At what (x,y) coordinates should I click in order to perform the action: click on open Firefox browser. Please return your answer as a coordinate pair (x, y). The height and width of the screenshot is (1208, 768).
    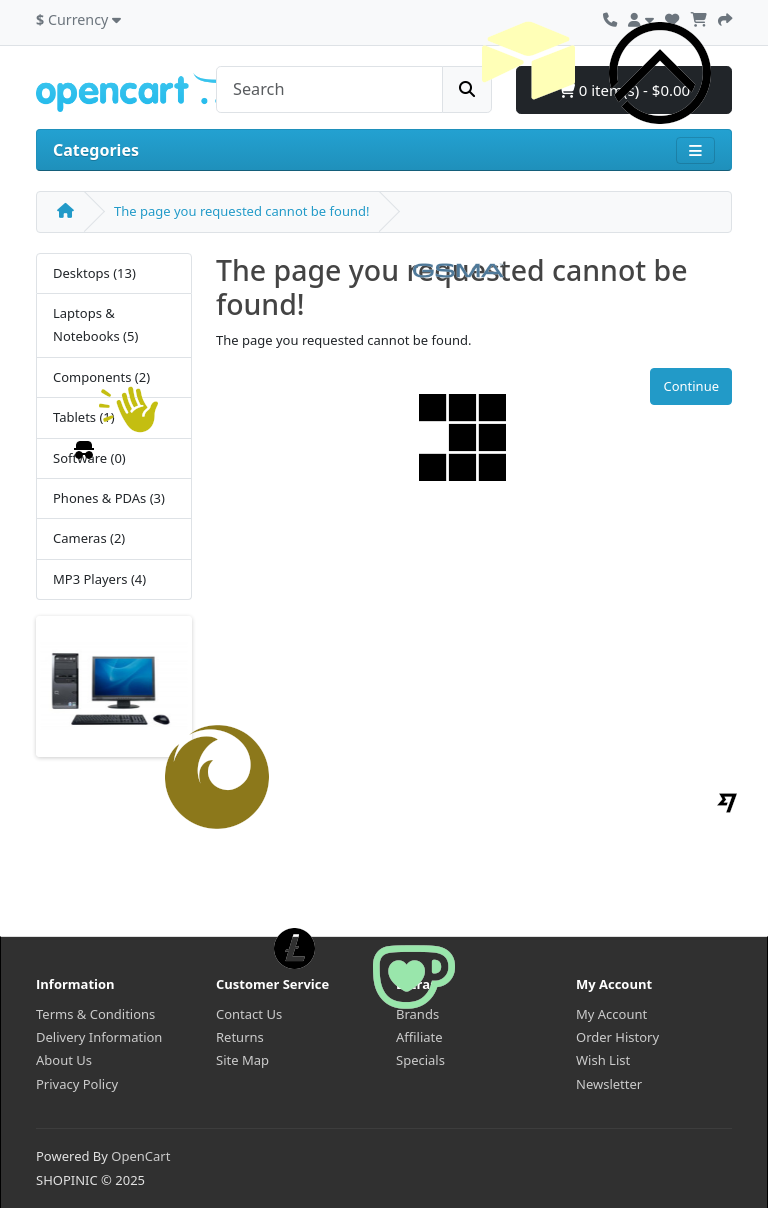
    Looking at the image, I should click on (217, 777).